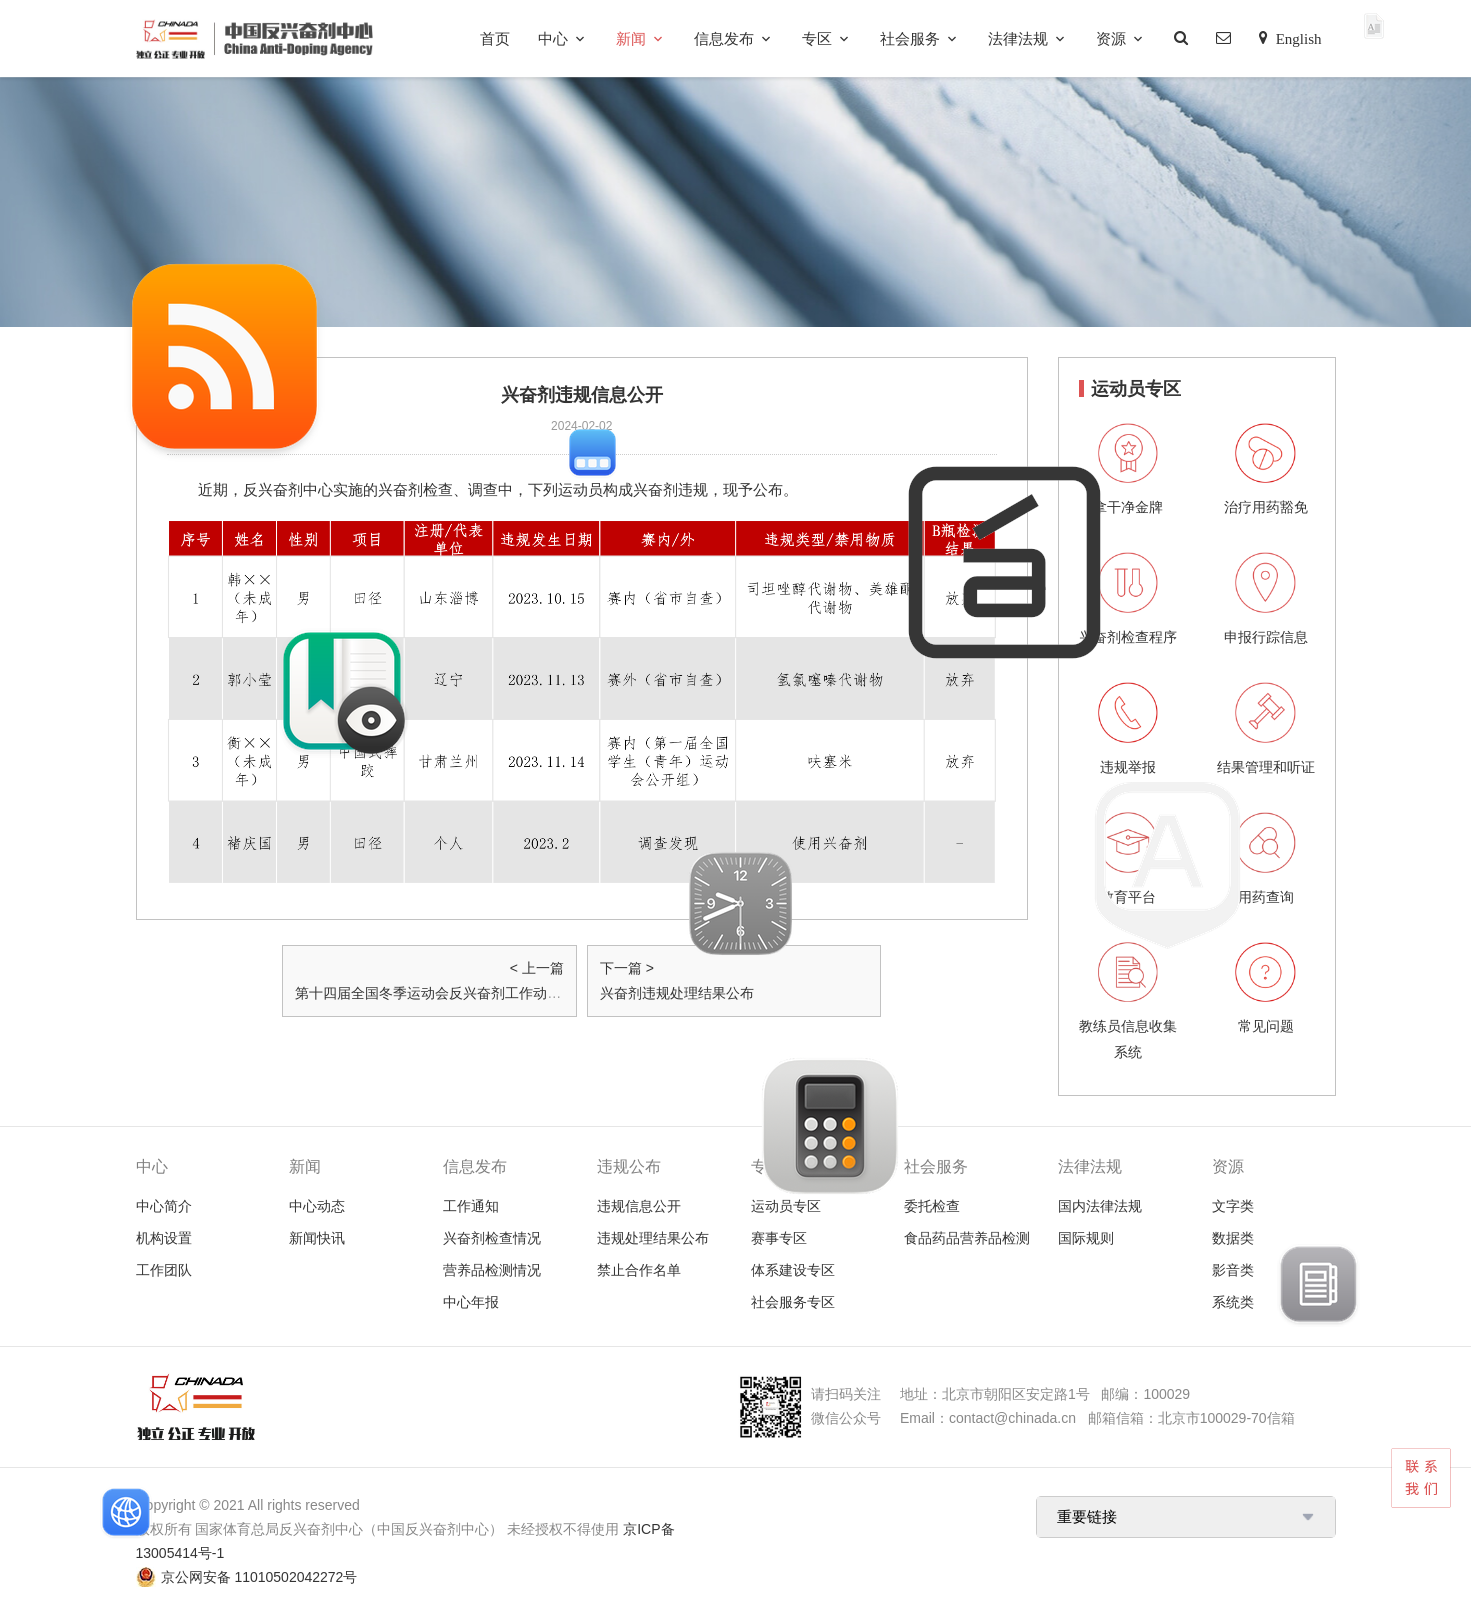 The image size is (1471, 1617). What do you see at coordinates (592, 452) in the screenshot?
I see `open the dock application` at bounding box center [592, 452].